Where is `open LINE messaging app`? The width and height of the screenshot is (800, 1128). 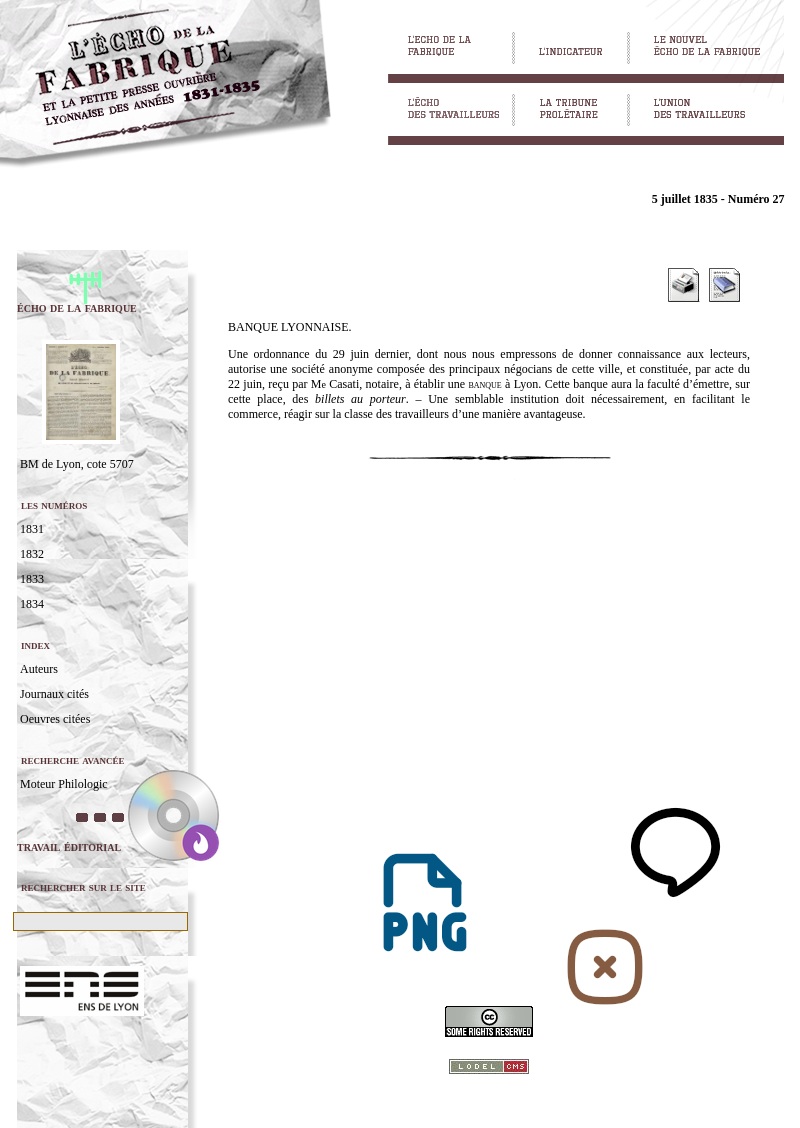 open LINE messaging app is located at coordinates (675, 852).